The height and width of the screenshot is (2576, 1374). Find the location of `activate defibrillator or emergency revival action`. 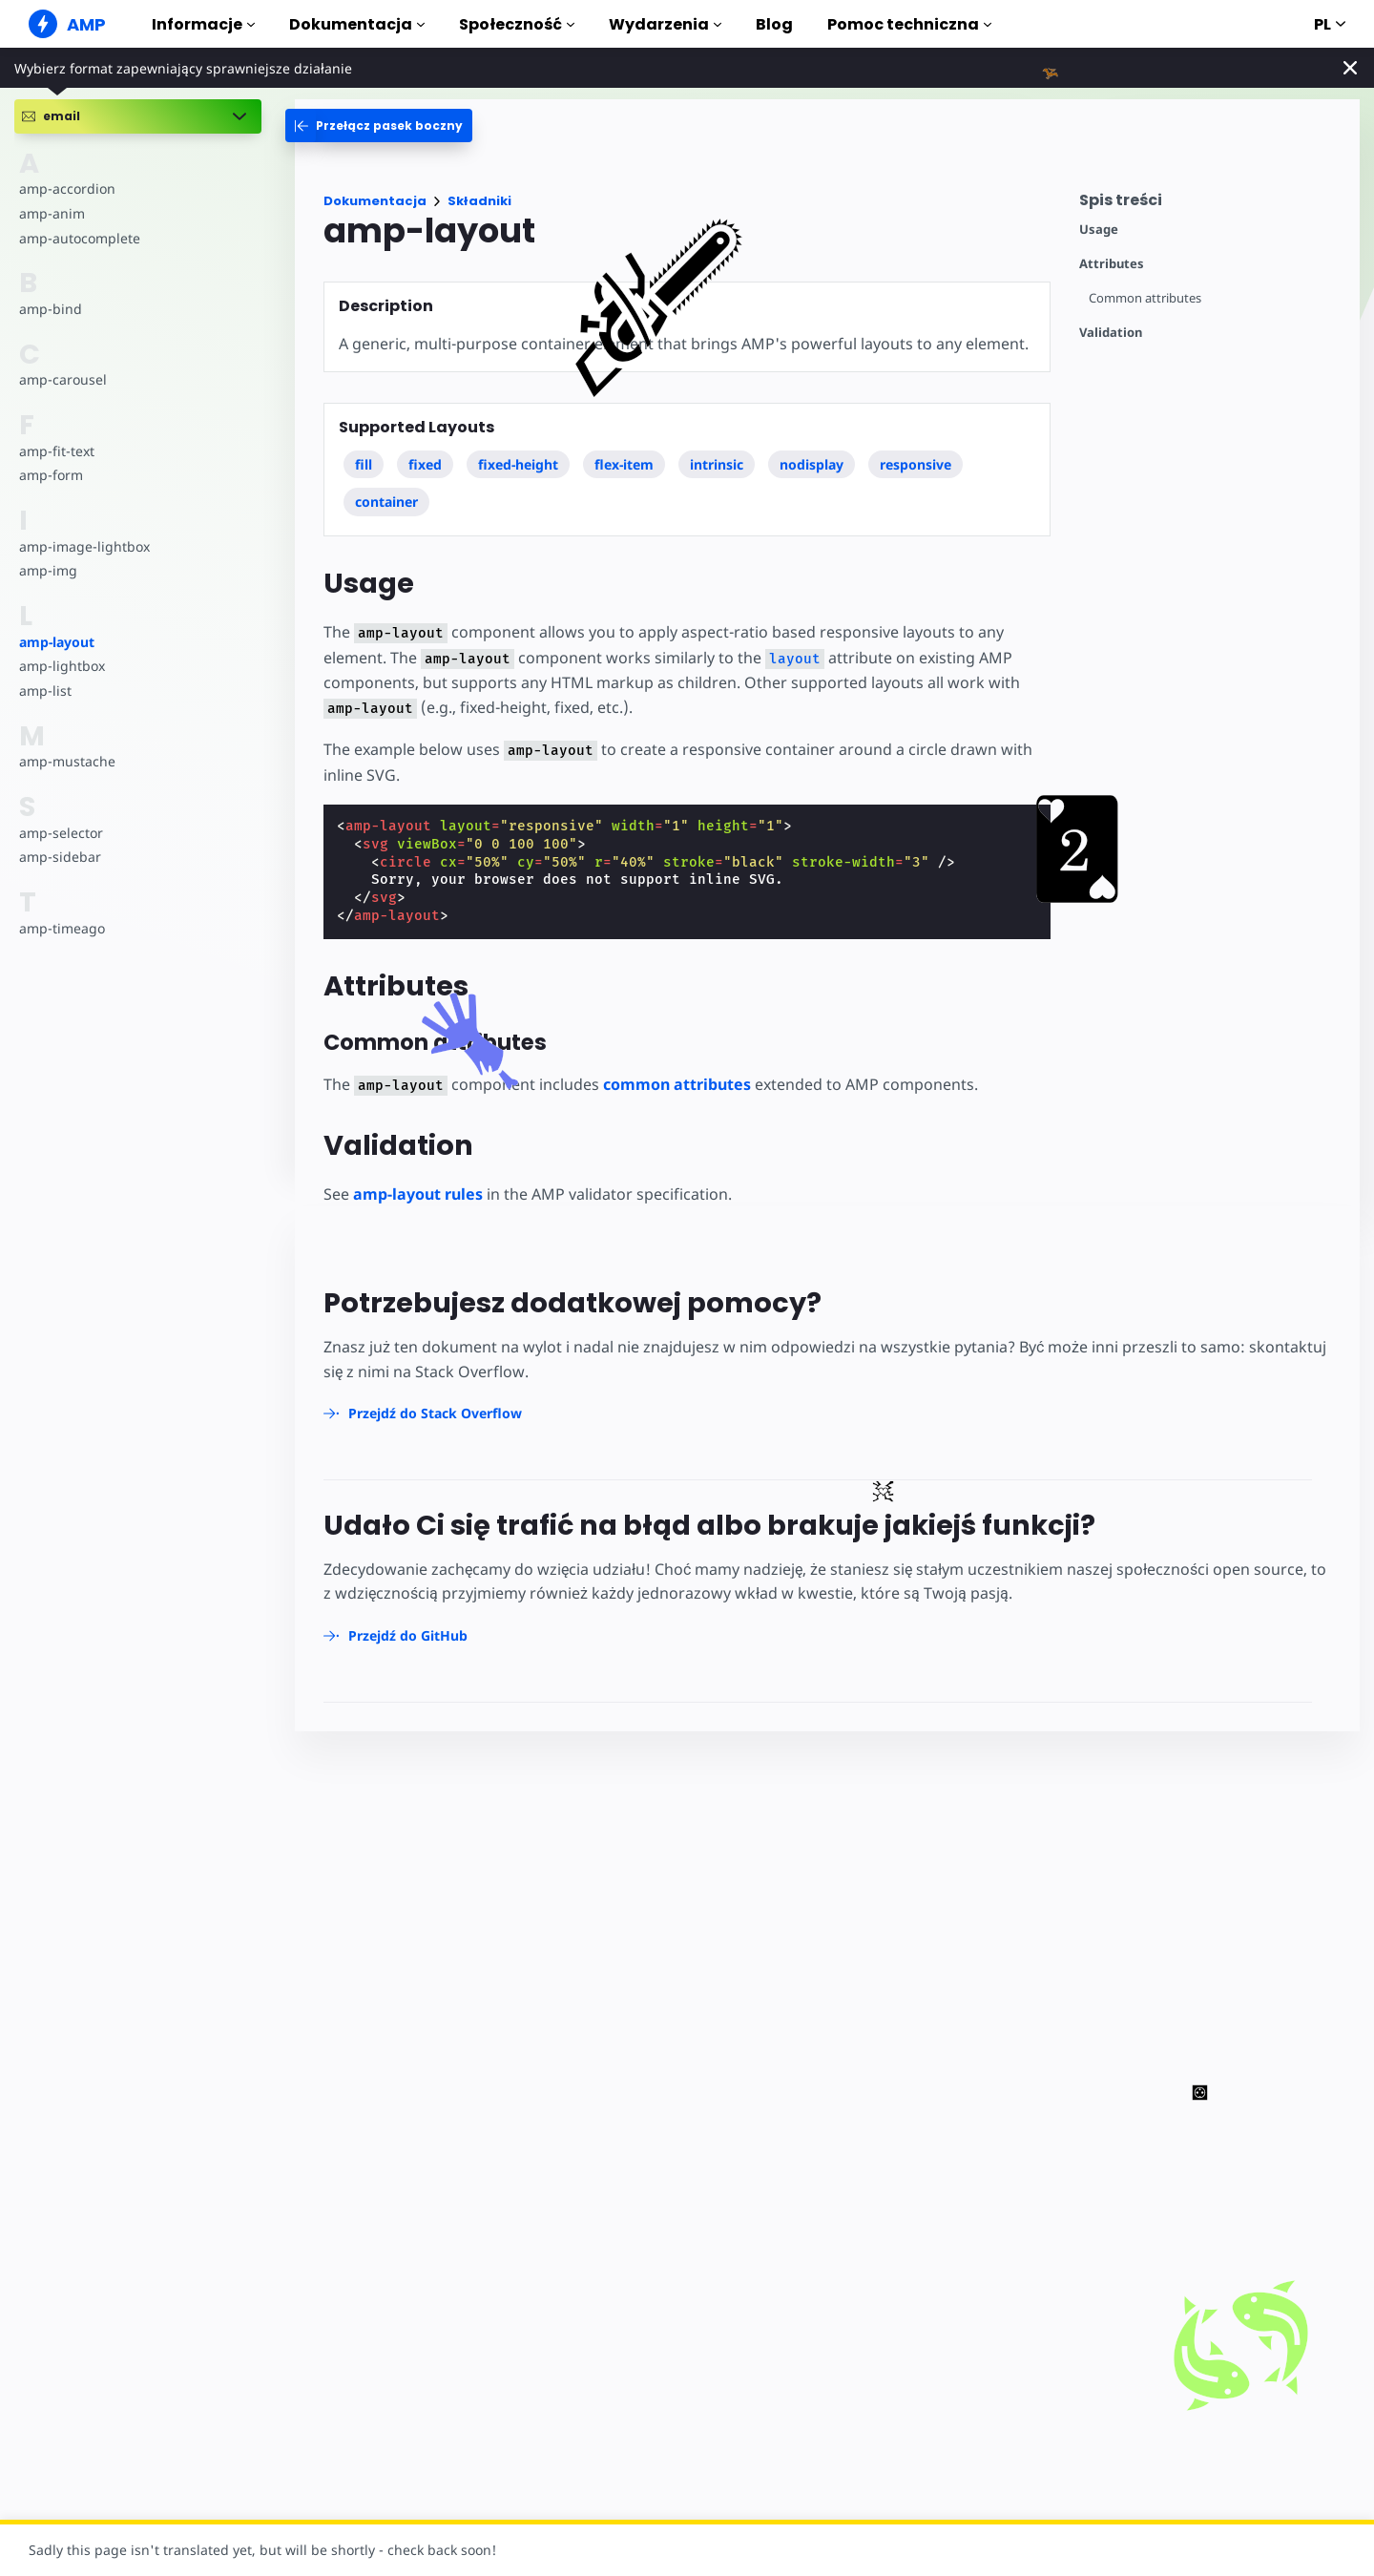

activate defibrillator or emergency revival action is located at coordinates (883, 1491).